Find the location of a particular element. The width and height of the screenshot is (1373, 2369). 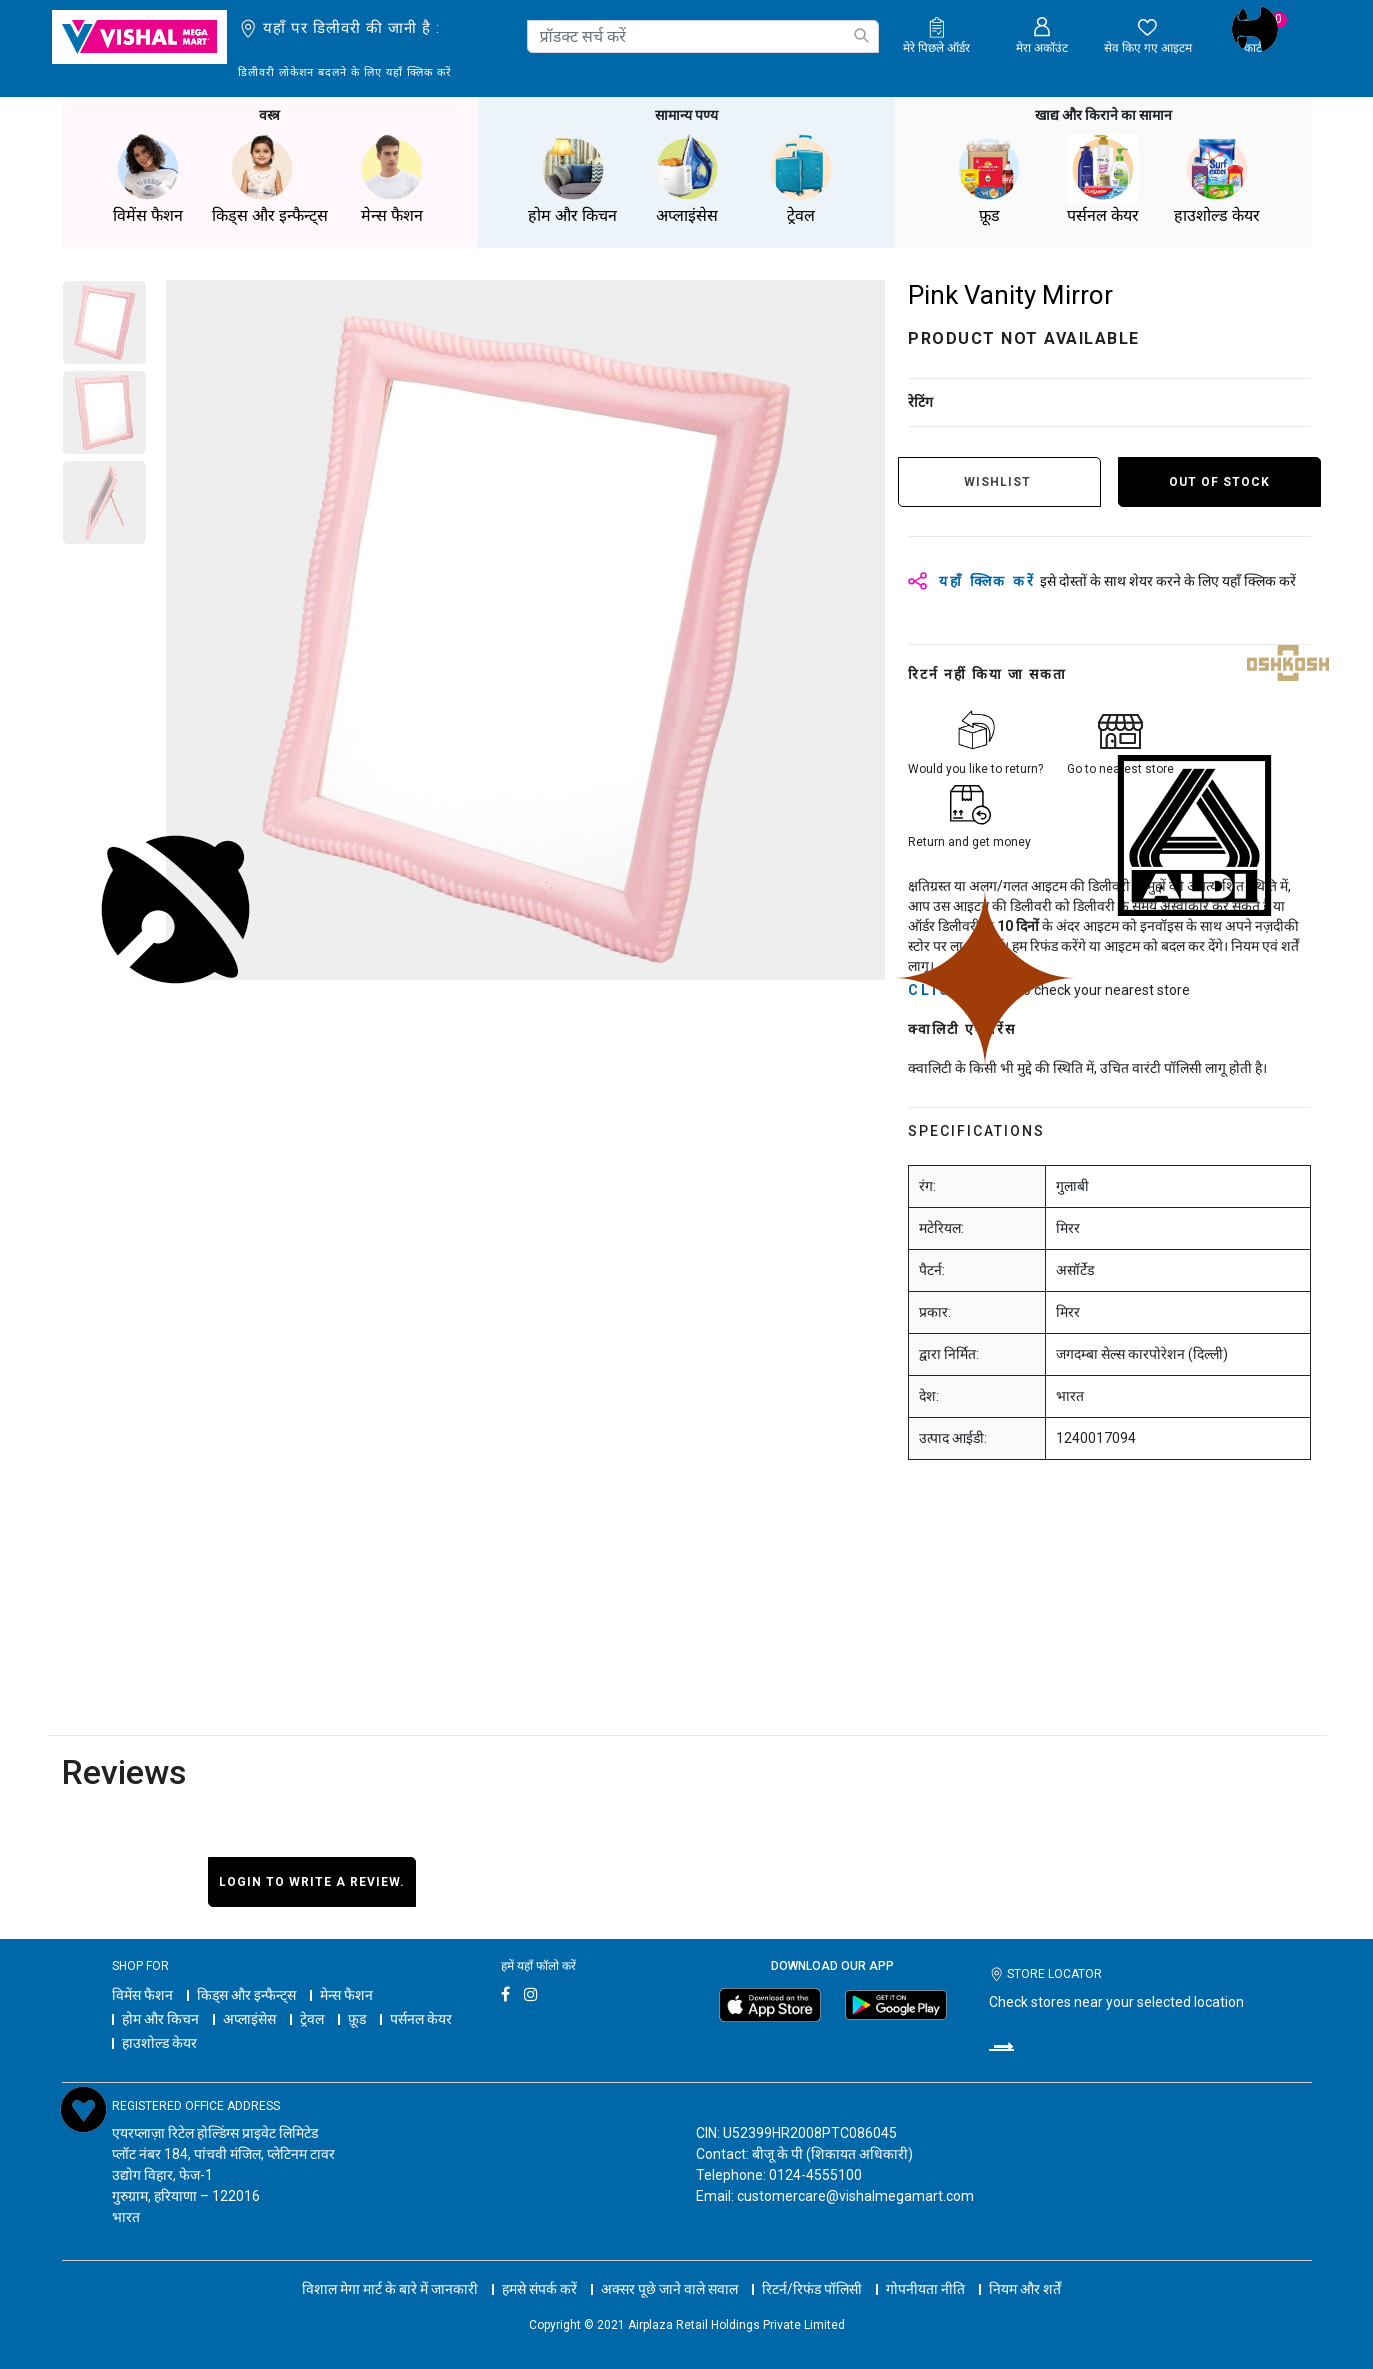

gratipay logo - a platform for recurring donations and tips is located at coordinates (83, 2109).